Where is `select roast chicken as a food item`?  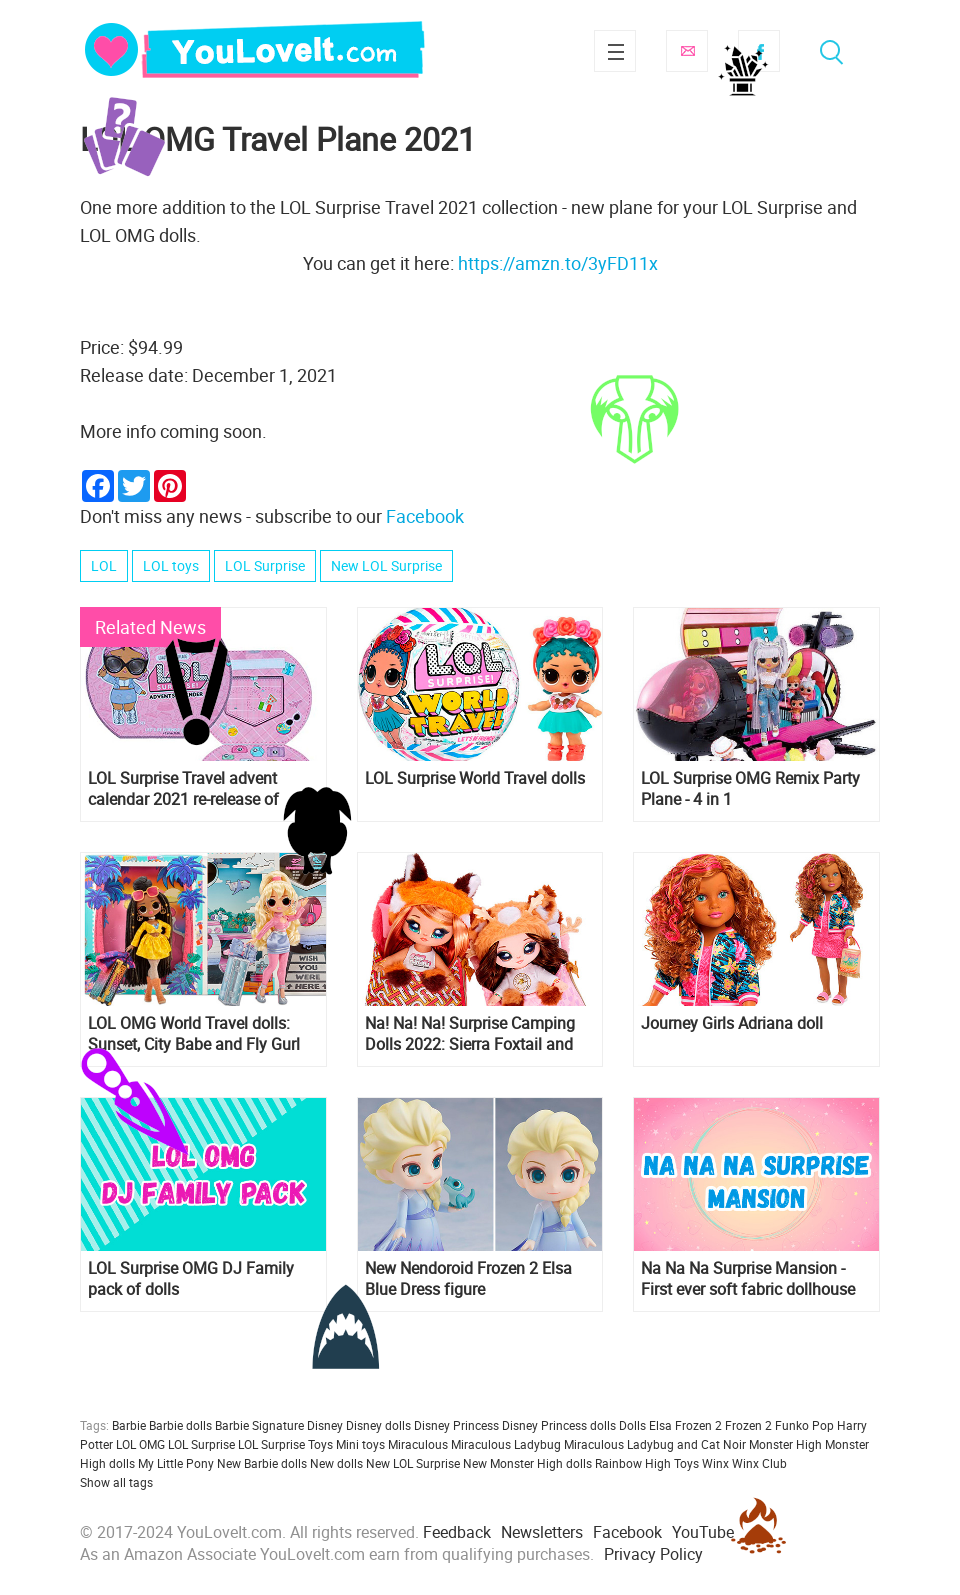 select roast chicken as a food item is located at coordinates (318, 830).